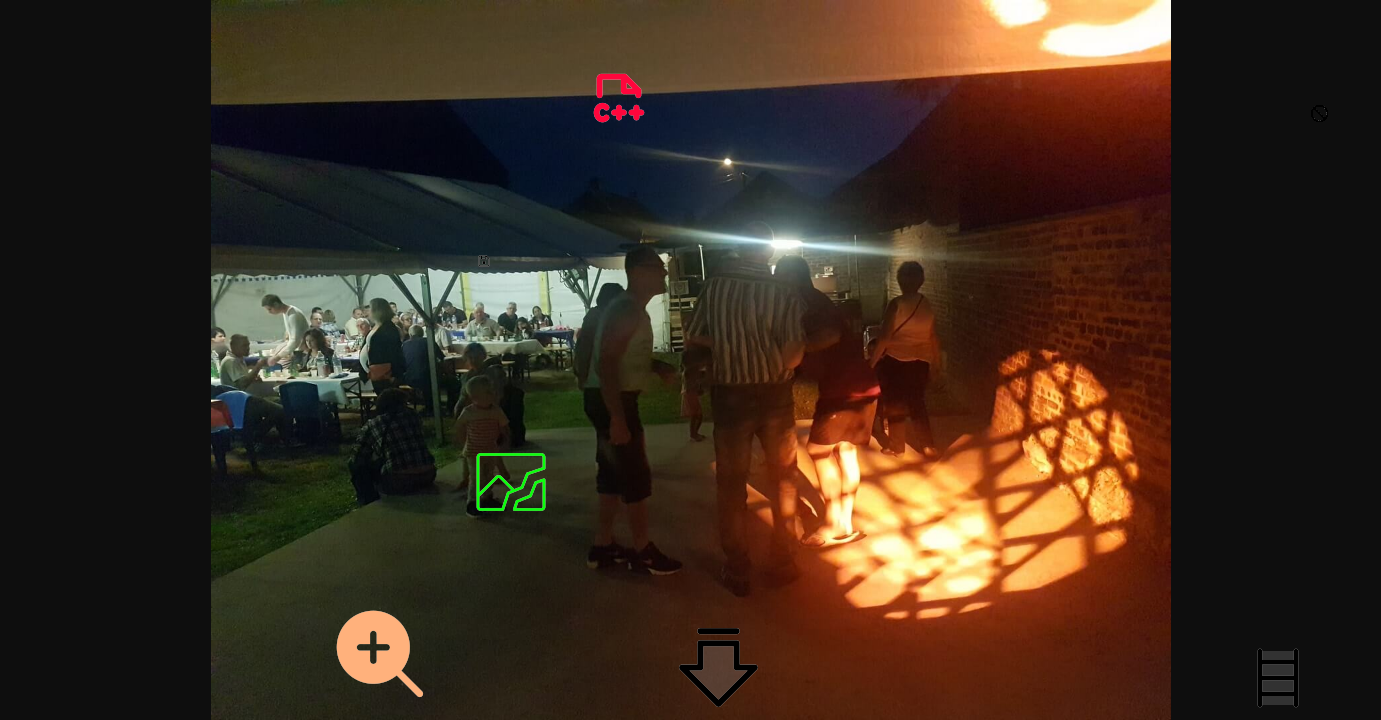 The image size is (1381, 720). Describe the element at coordinates (619, 100) in the screenshot. I see `a C++ source code file` at that location.